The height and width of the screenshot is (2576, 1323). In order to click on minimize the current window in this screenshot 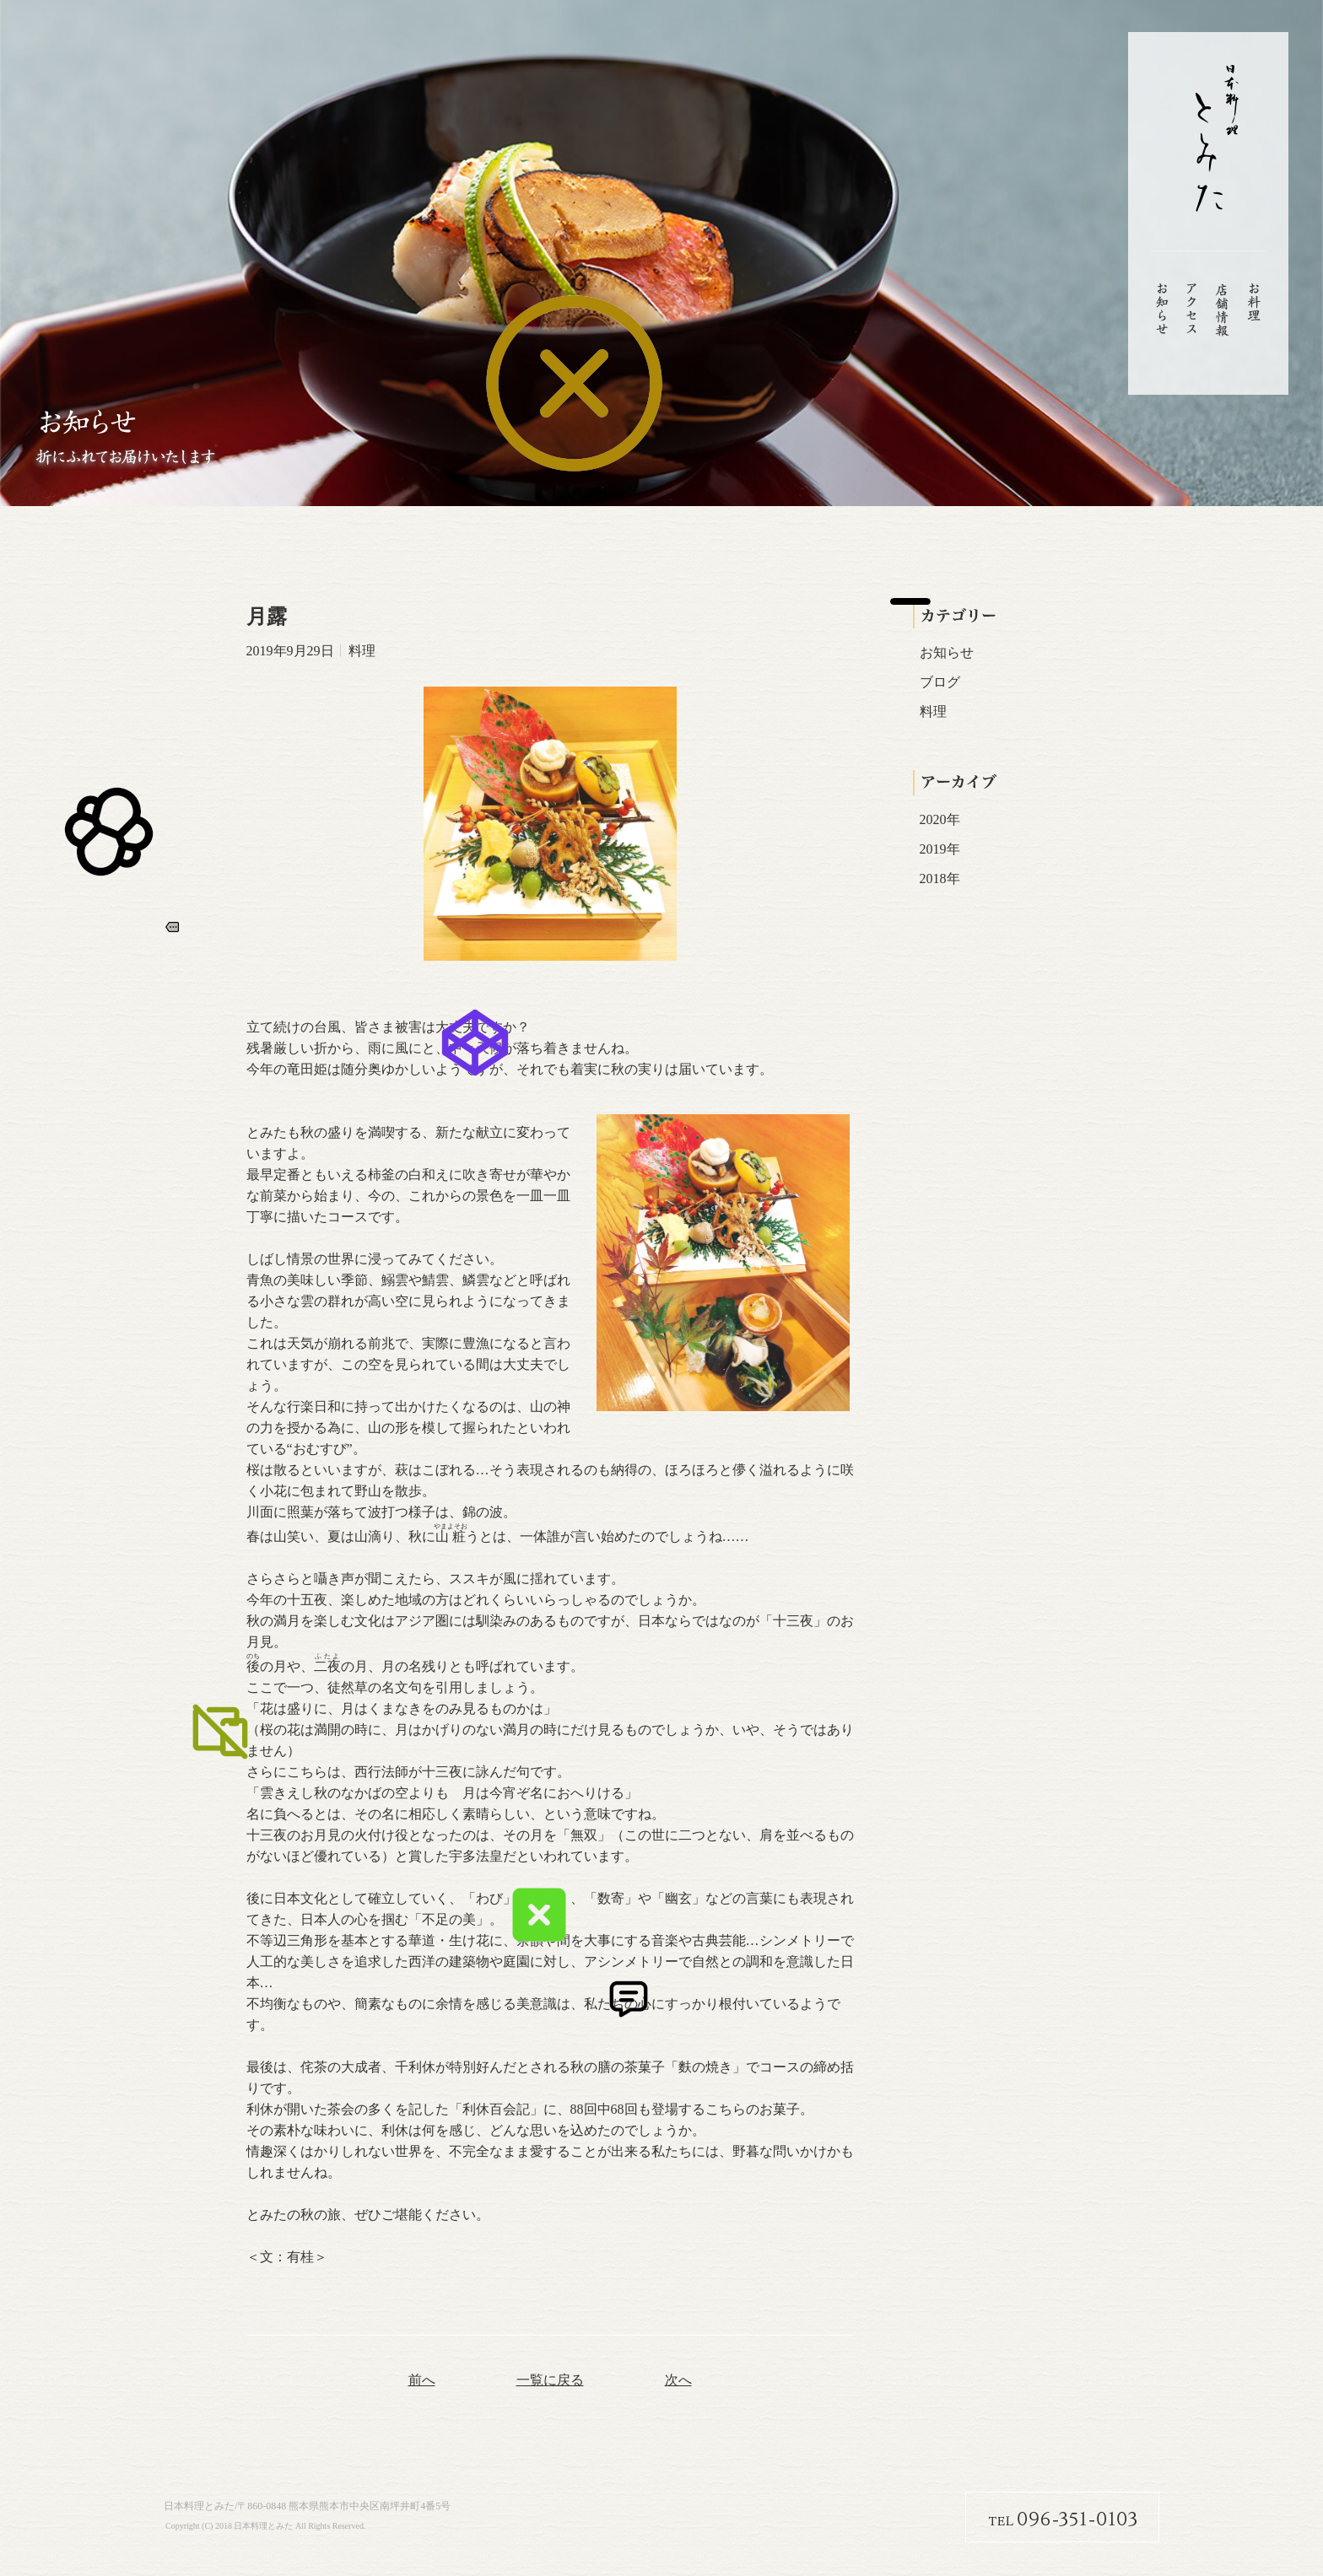, I will do `click(910, 574)`.